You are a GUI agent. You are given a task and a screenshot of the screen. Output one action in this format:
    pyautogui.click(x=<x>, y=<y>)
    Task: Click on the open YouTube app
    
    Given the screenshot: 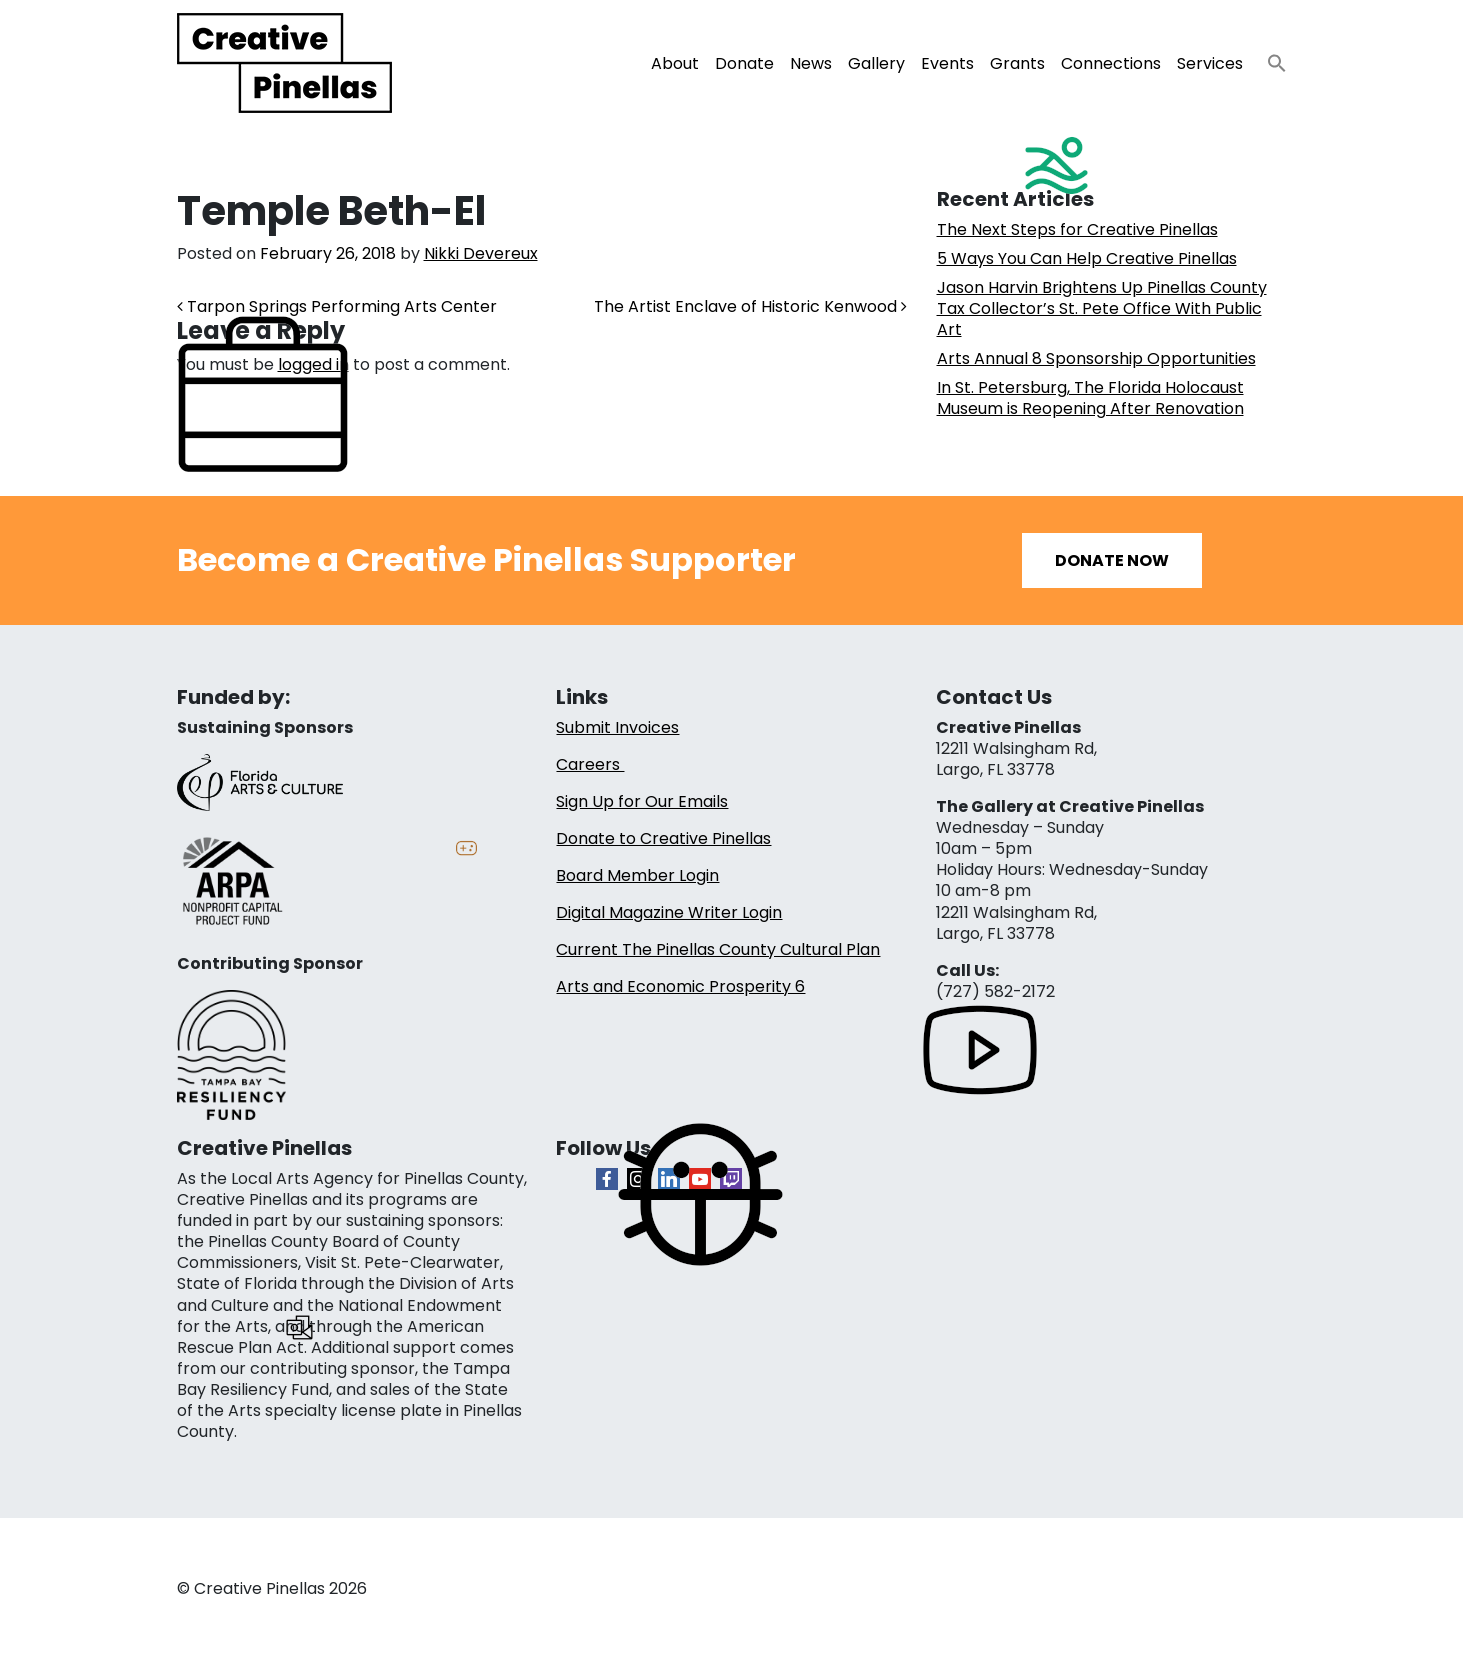 What is the action you would take?
    pyautogui.click(x=980, y=1050)
    